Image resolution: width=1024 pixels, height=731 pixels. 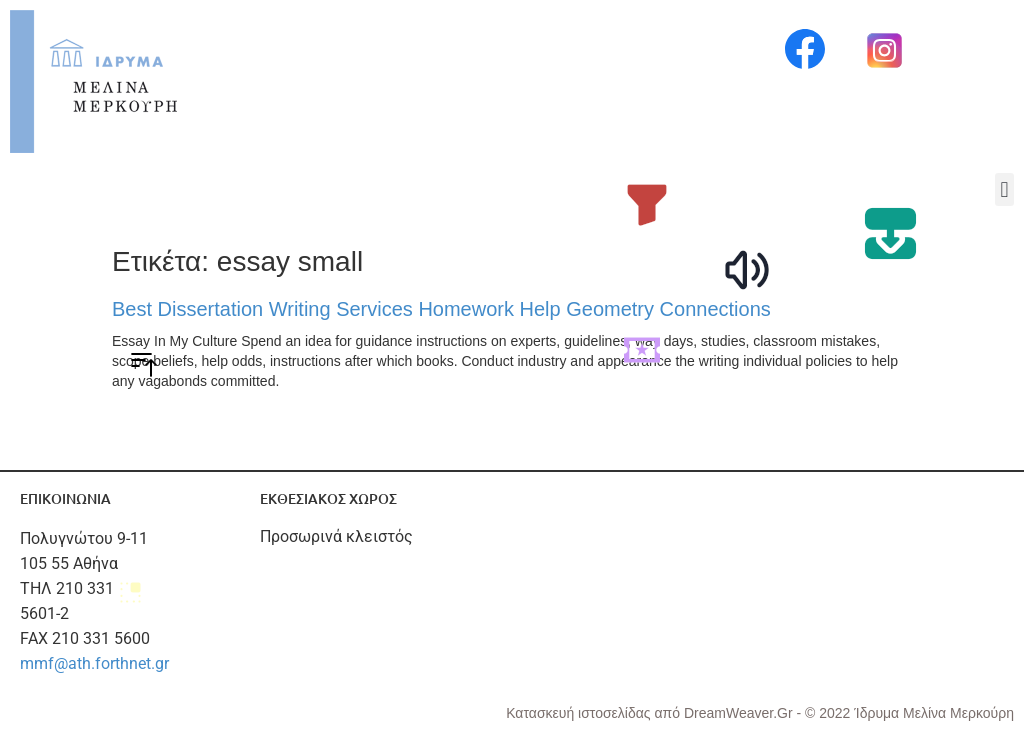 What do you see at coordinates (890, 233) in the screenshot?
I see `move to the next step in a workflow diagram` at bounding box center [890, 233].